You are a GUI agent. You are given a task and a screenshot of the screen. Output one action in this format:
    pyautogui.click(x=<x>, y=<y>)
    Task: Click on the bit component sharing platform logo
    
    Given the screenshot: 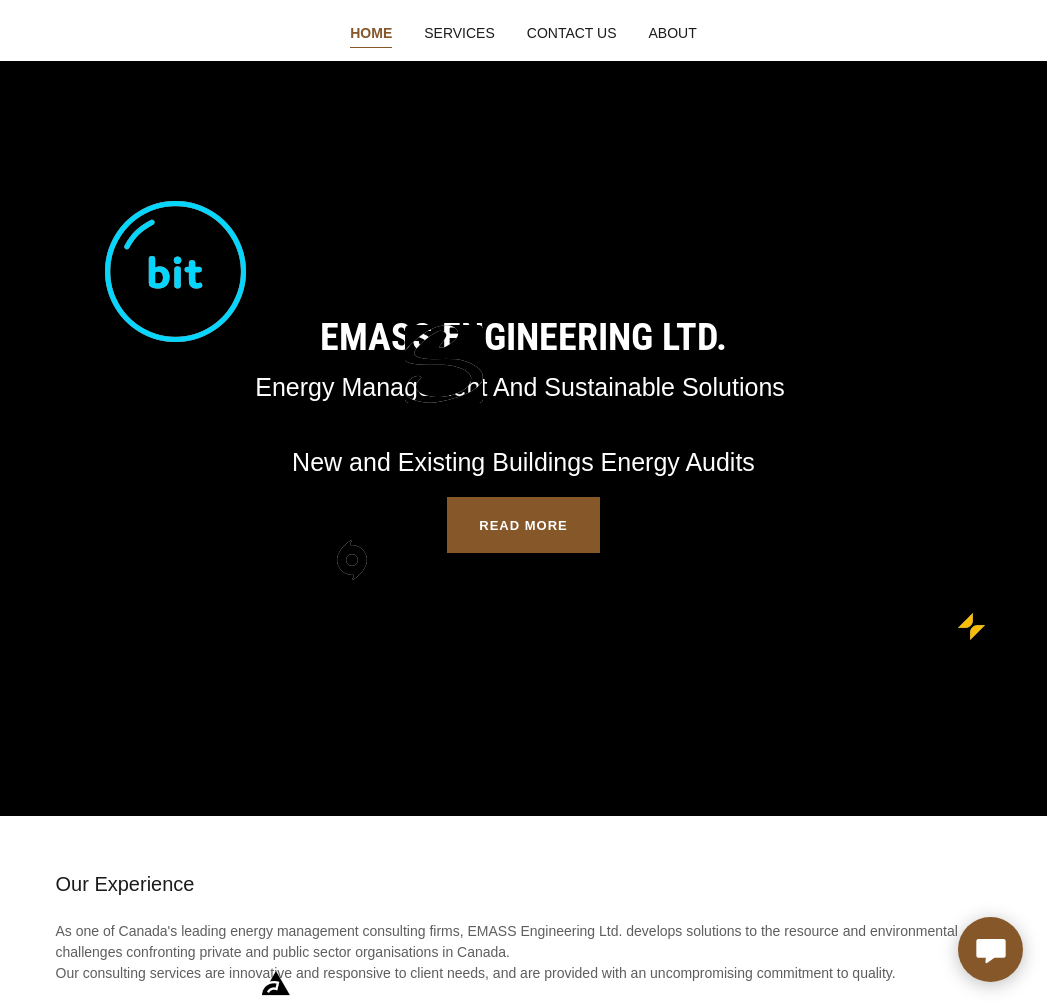 What is the action you would take?
    pyautogui.click(x=175, y=271)
    